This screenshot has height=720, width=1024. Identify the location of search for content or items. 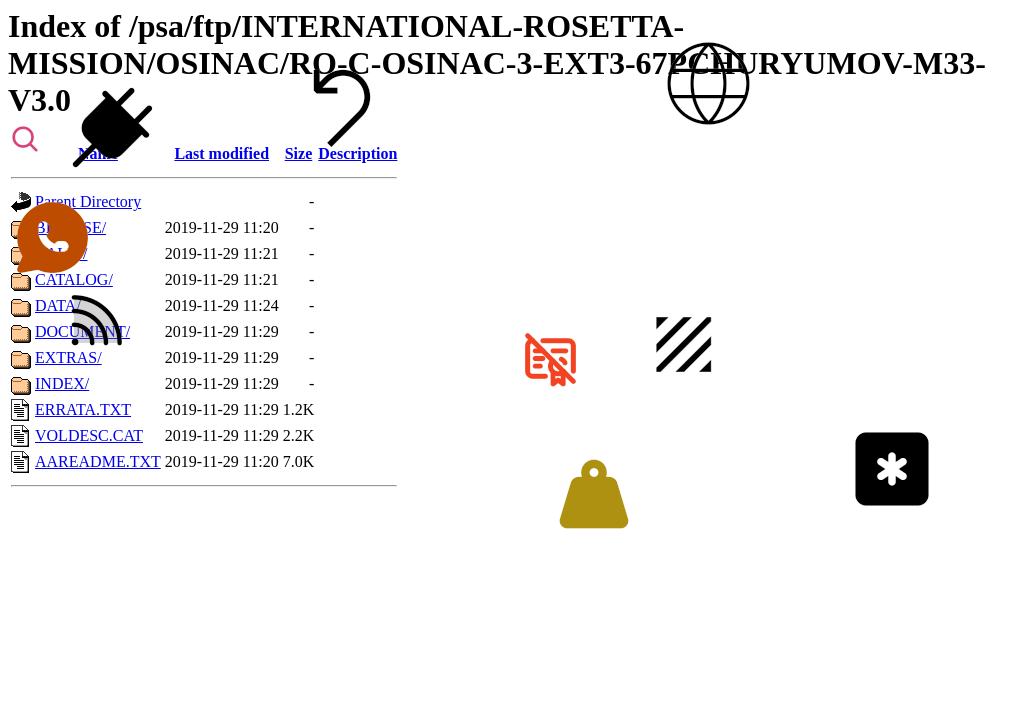
(25, 139).